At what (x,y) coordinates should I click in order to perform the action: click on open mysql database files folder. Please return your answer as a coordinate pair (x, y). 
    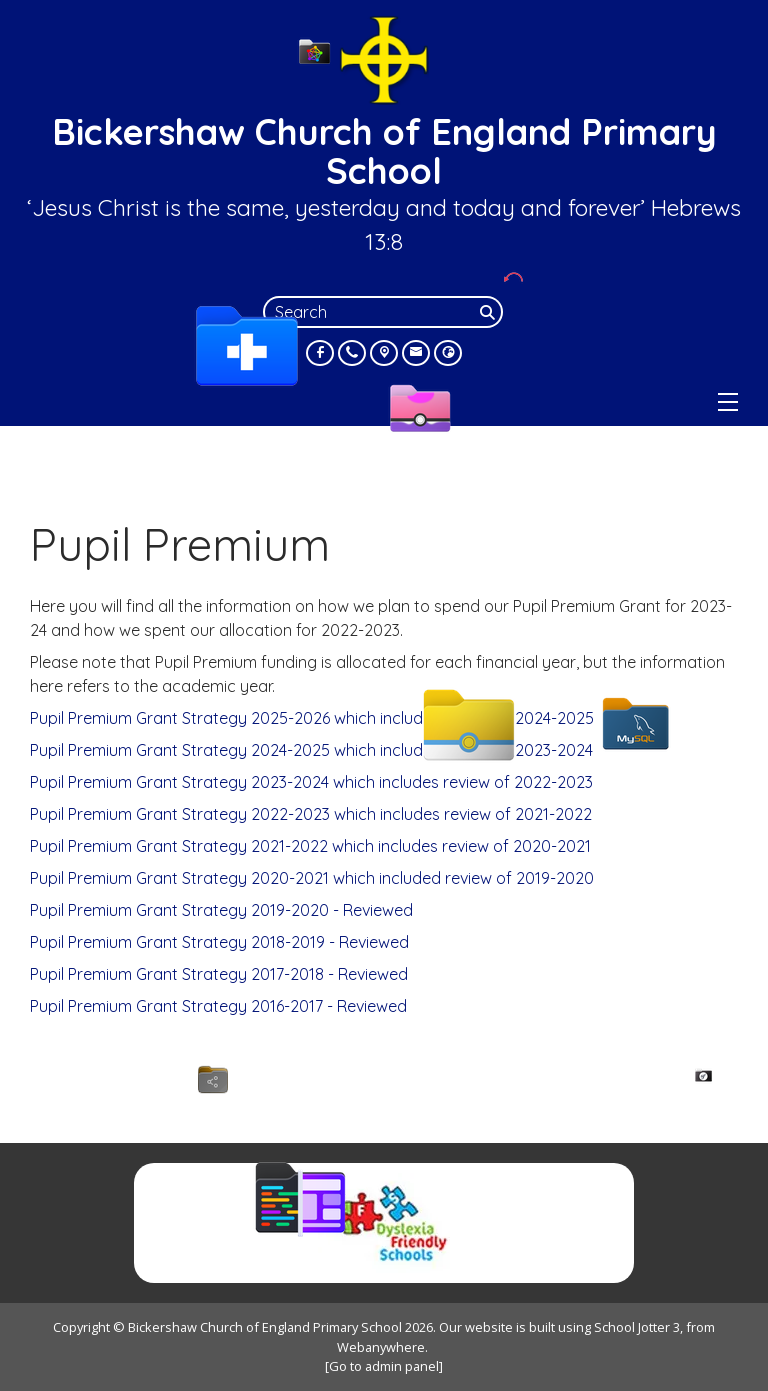
    Looking at the image, I should click on (635, 725).